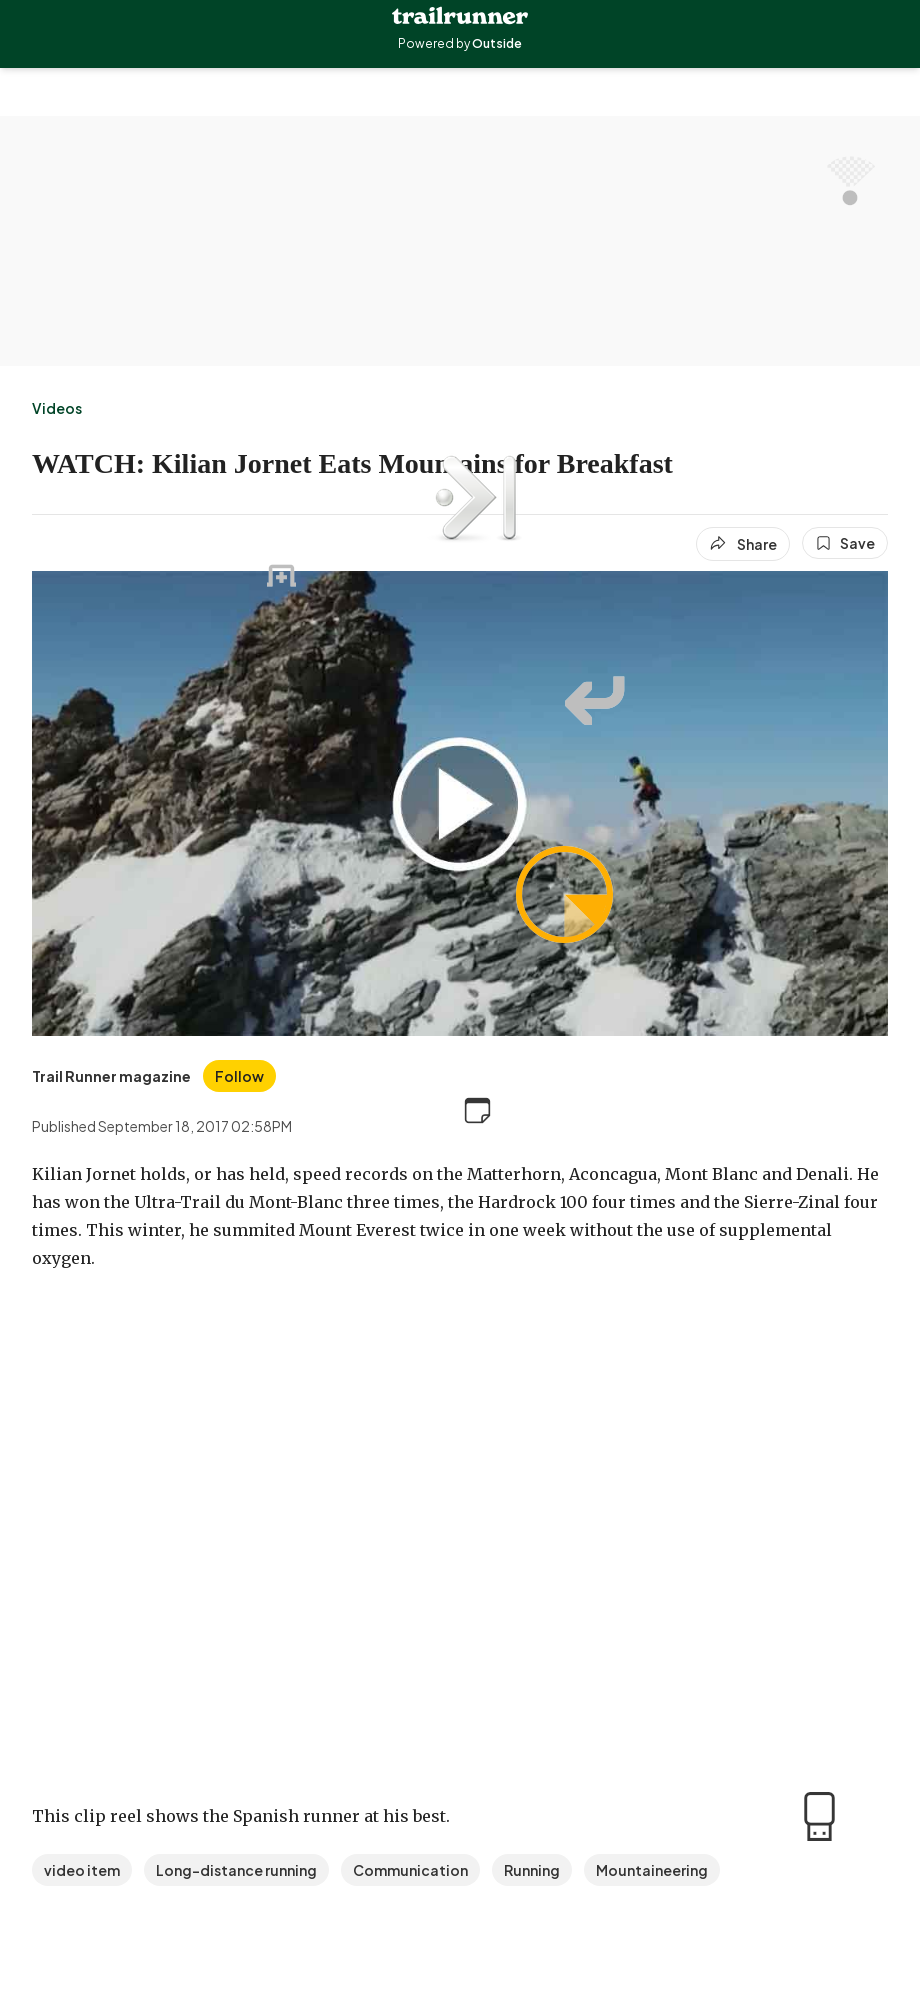 The image size is (920, 2014). What do you see at coordinates (819, 1816) in the screenshot?
I see `eject or safely remove USB drive` at bounding box center [819, 1816].